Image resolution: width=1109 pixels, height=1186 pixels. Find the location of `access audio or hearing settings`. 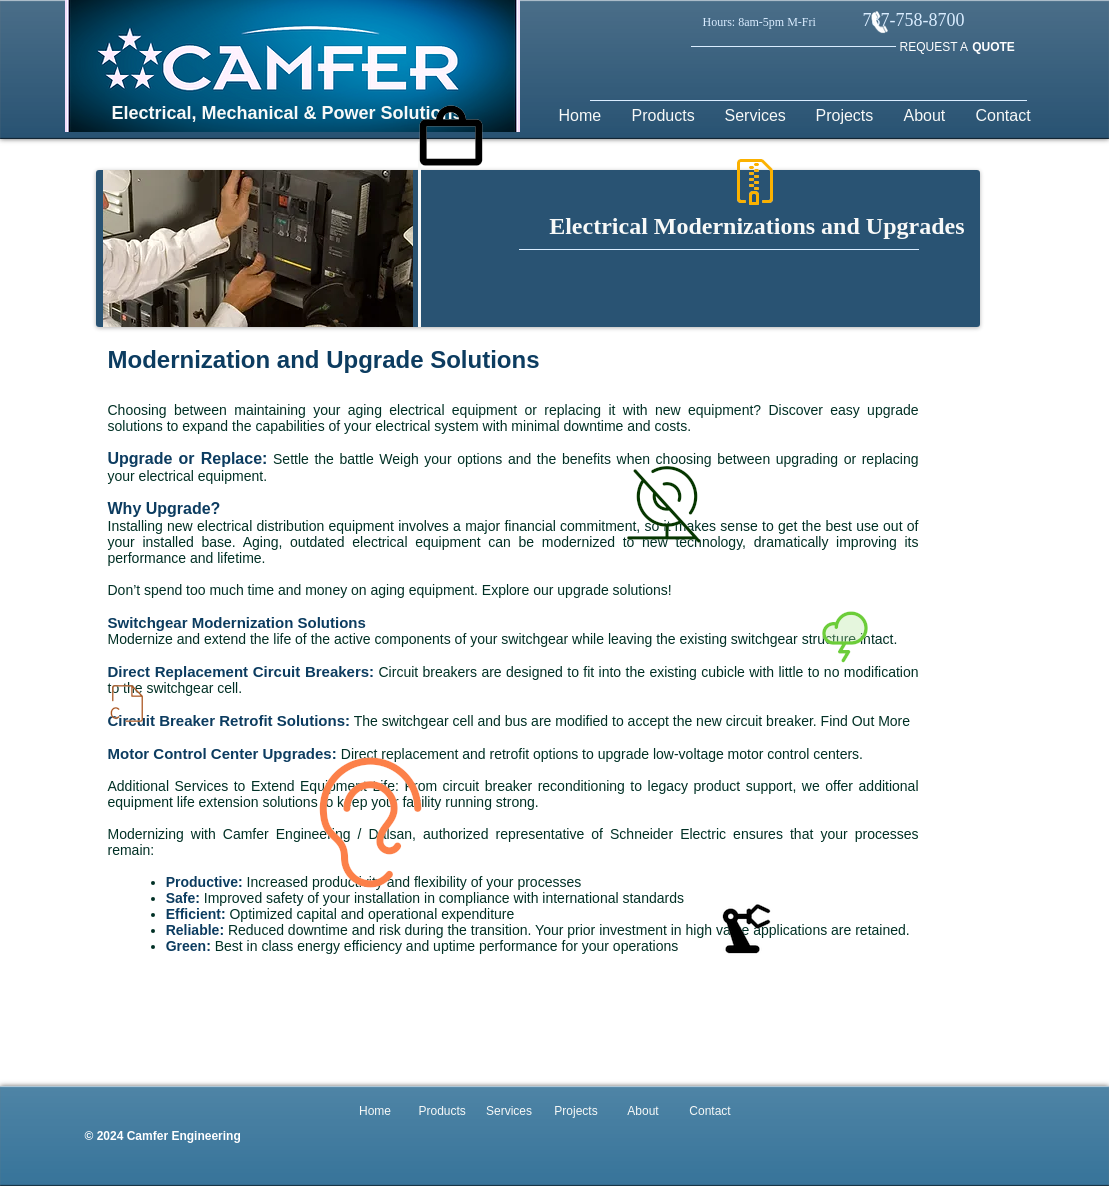

access audio or hearing settings is located at coordinates (370, 822).